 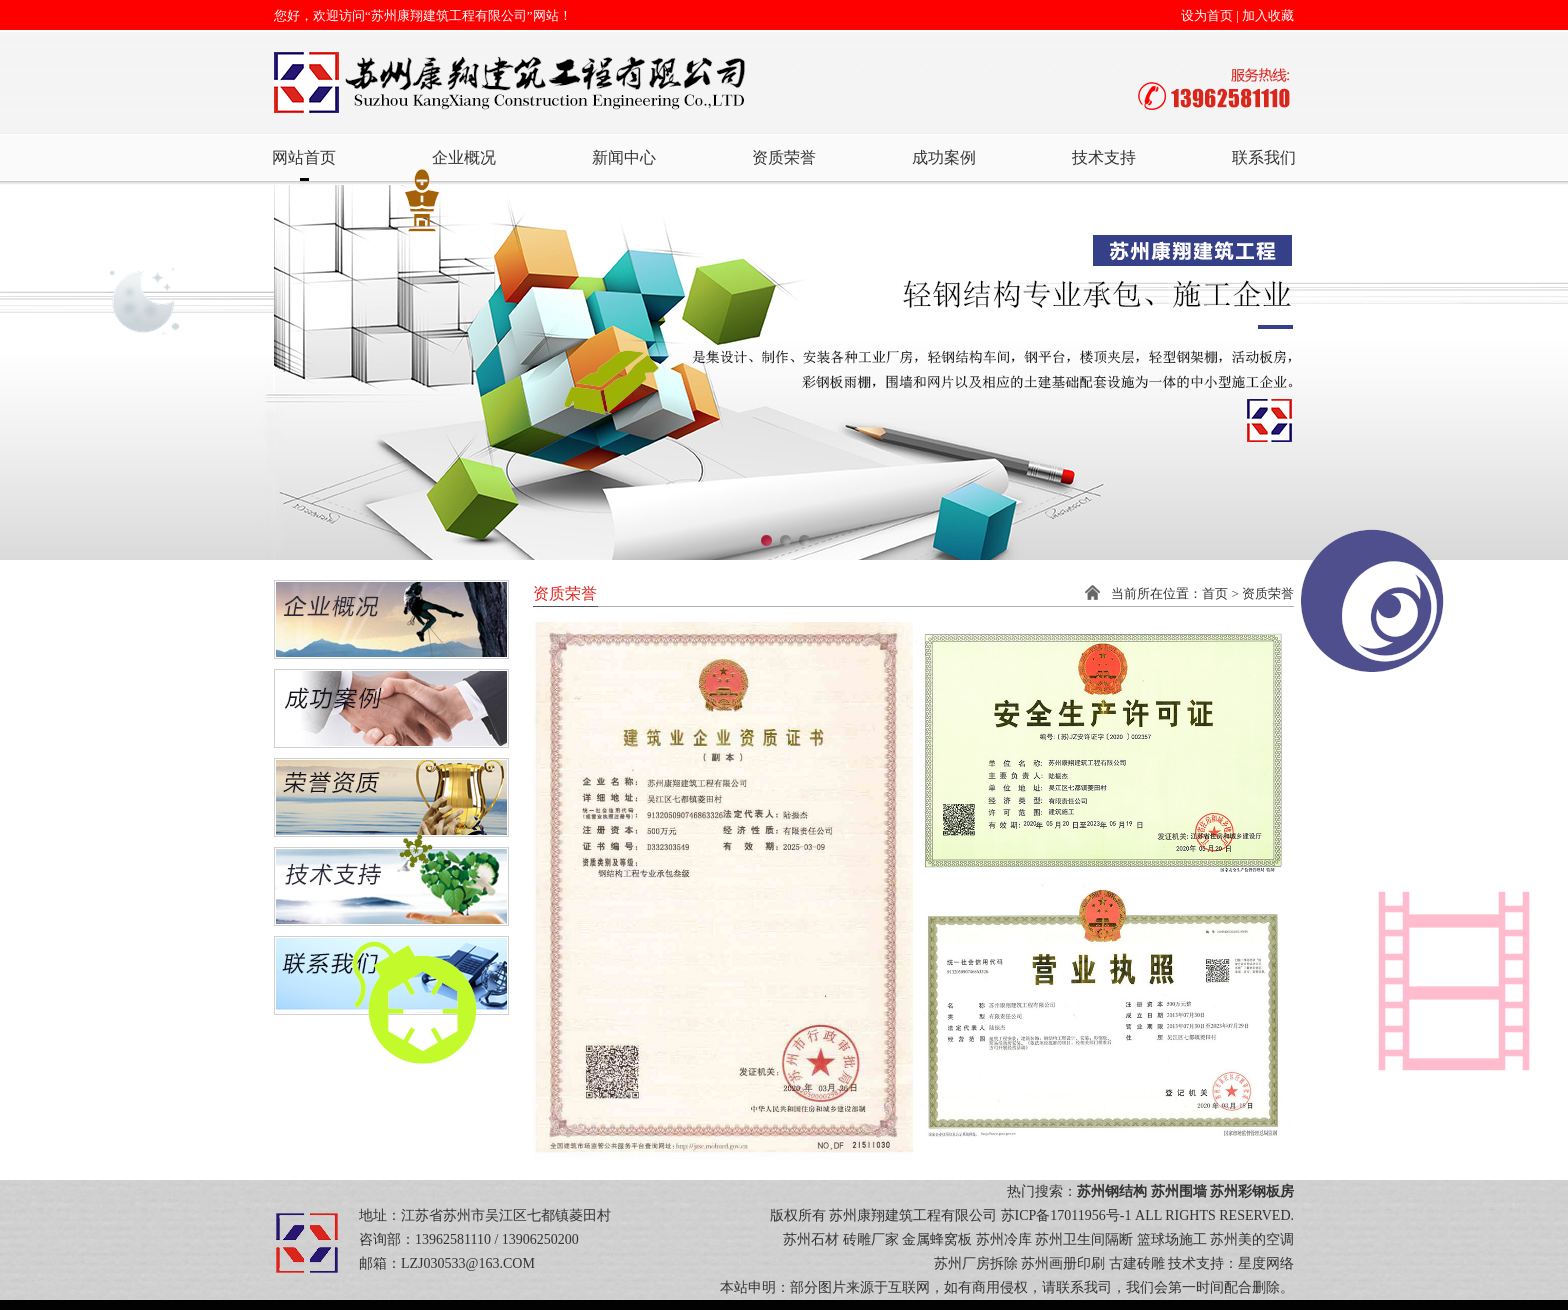 I want to click on activate ice bomb ability or weapon, so click(x=415, y=1003).